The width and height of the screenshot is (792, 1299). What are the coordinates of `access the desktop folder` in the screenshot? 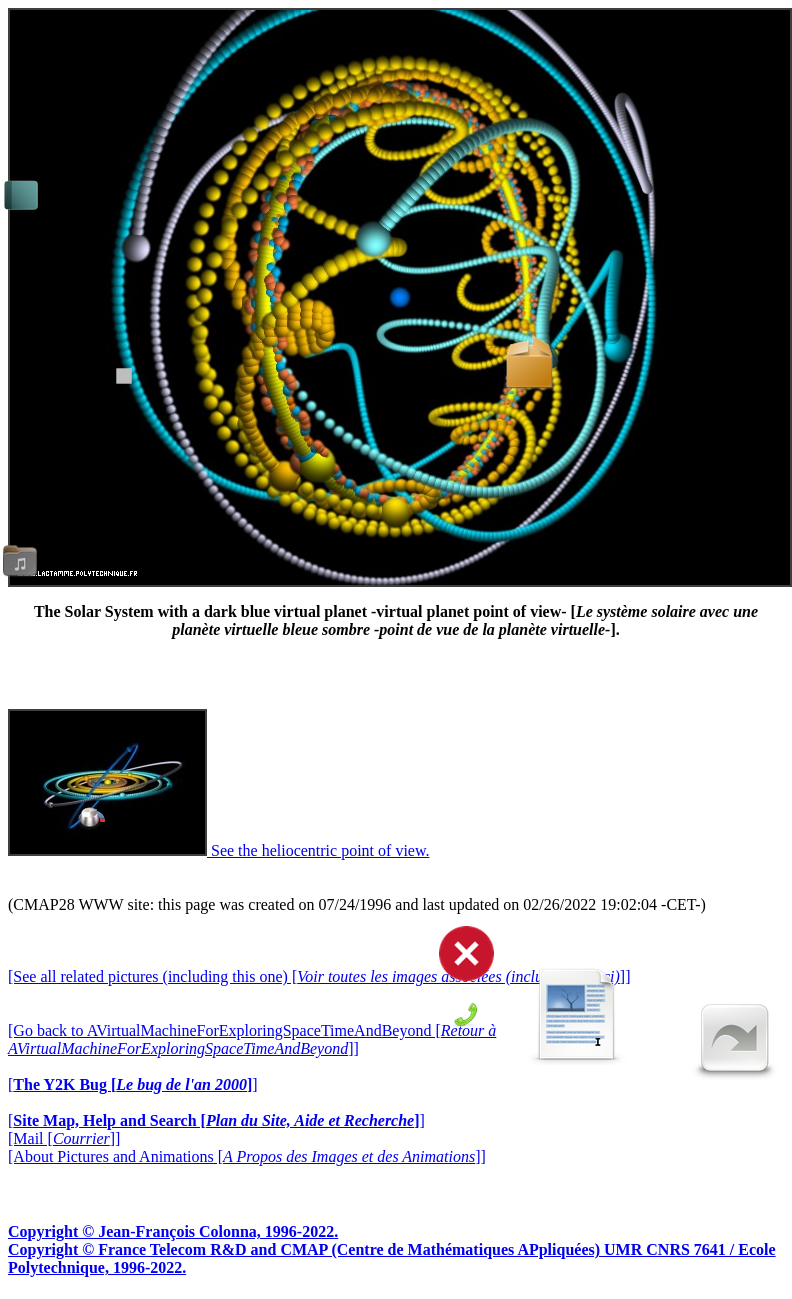 It's located at (21, 194).